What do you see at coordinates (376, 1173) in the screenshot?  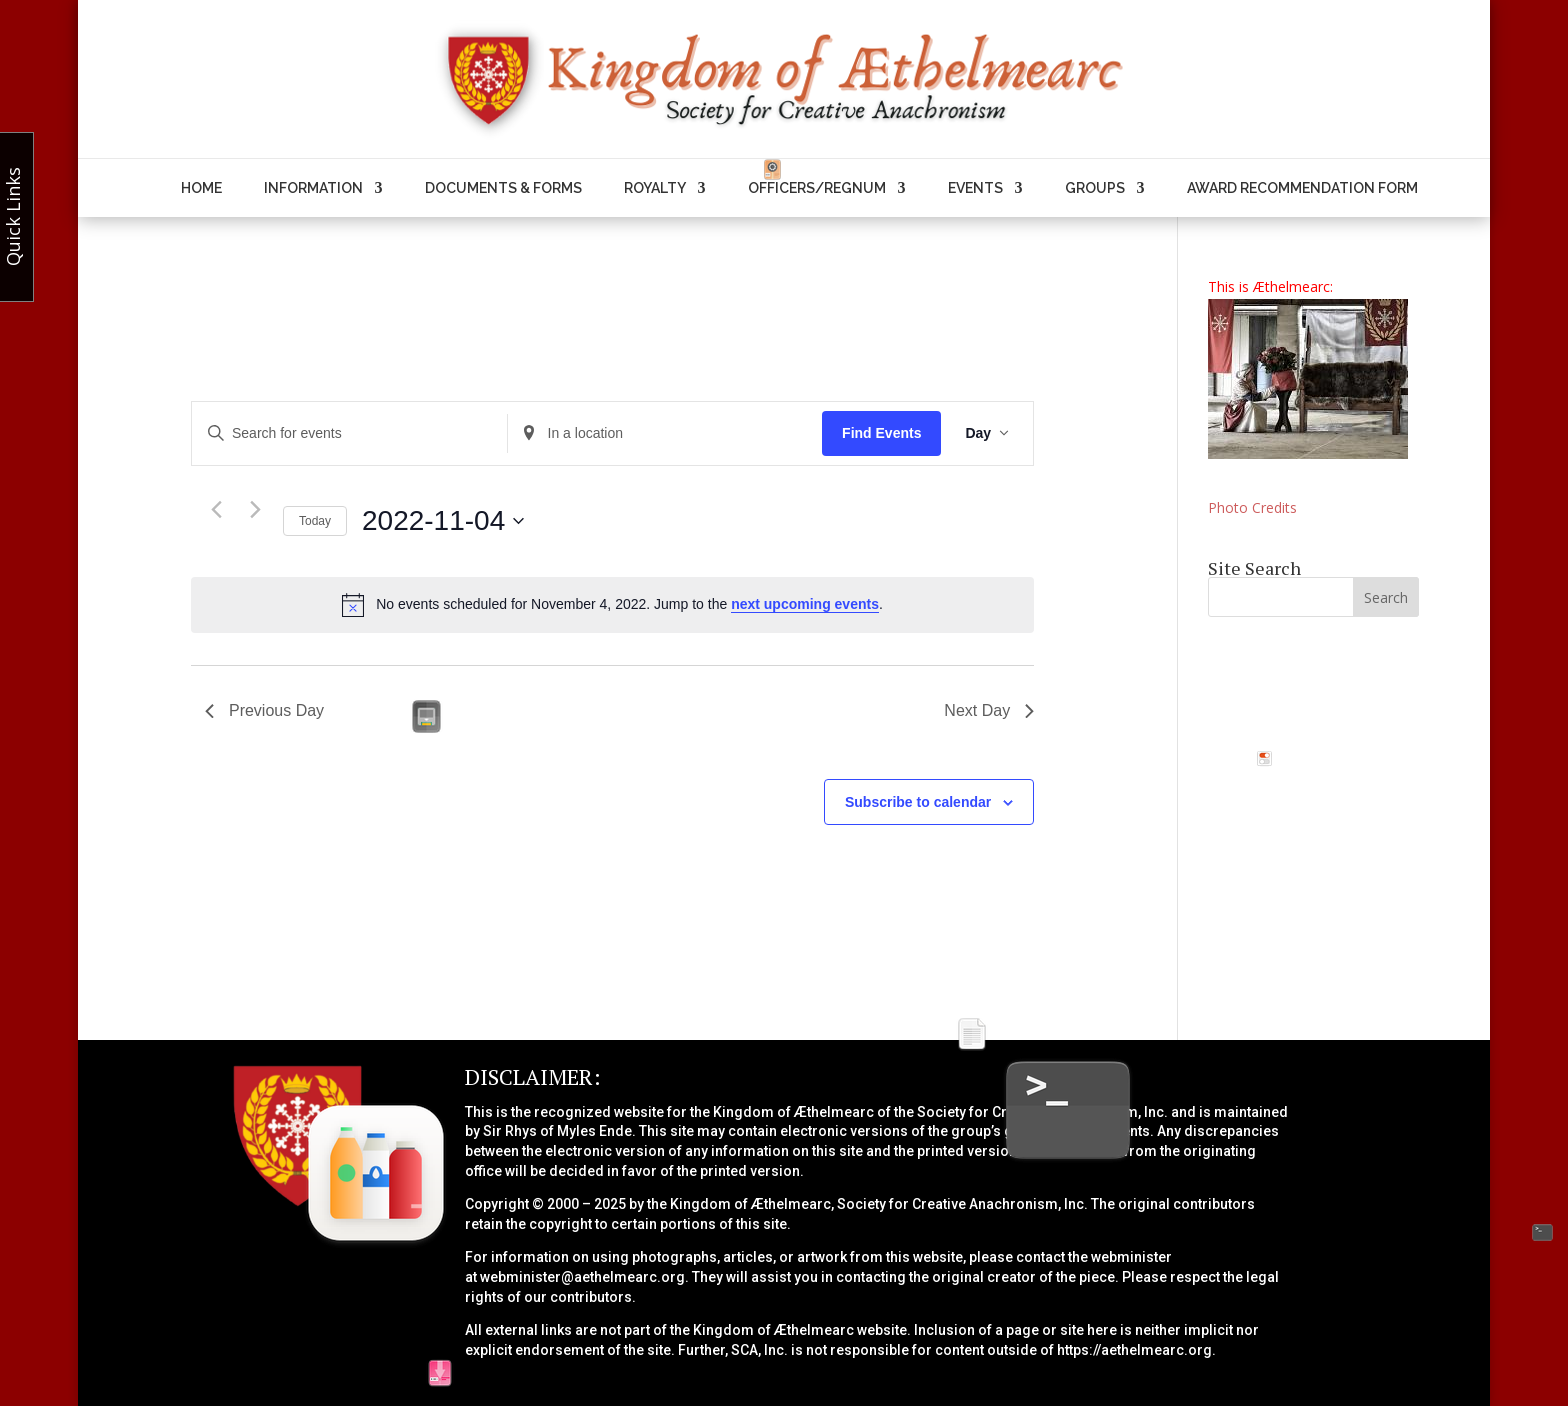 I see `open Bottles app to run Windows software` at bounding box center [376, 1173].